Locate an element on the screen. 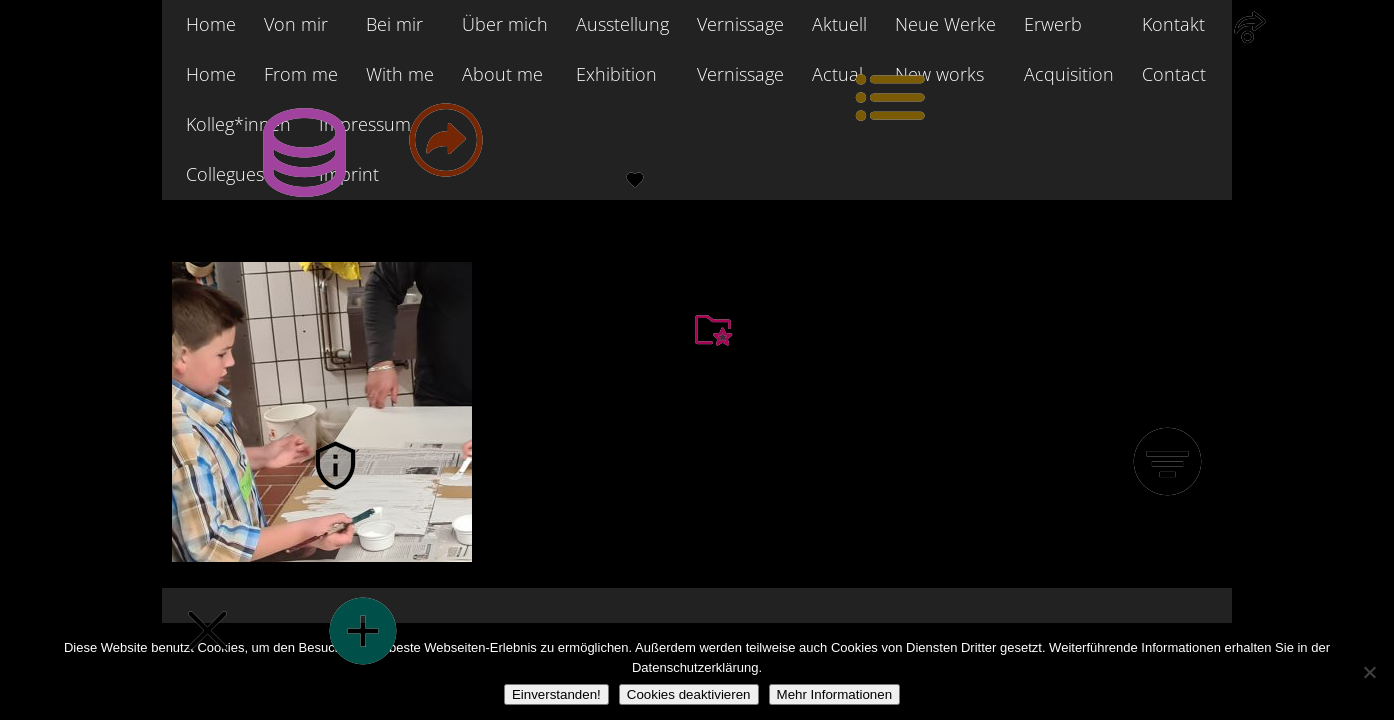  filter or sort content is located at coordinates (1167, 461).